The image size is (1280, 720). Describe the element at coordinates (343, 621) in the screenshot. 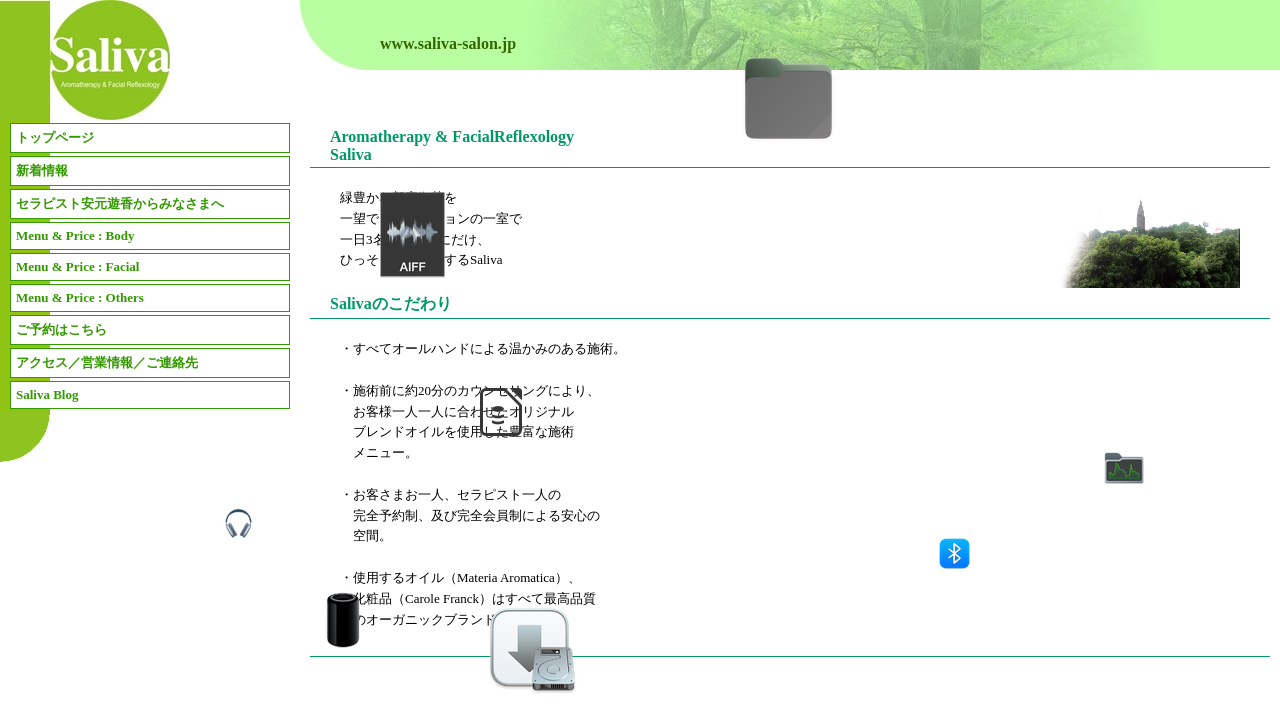

I see `mac pro (2013 cylinder model) device icon` at that location.